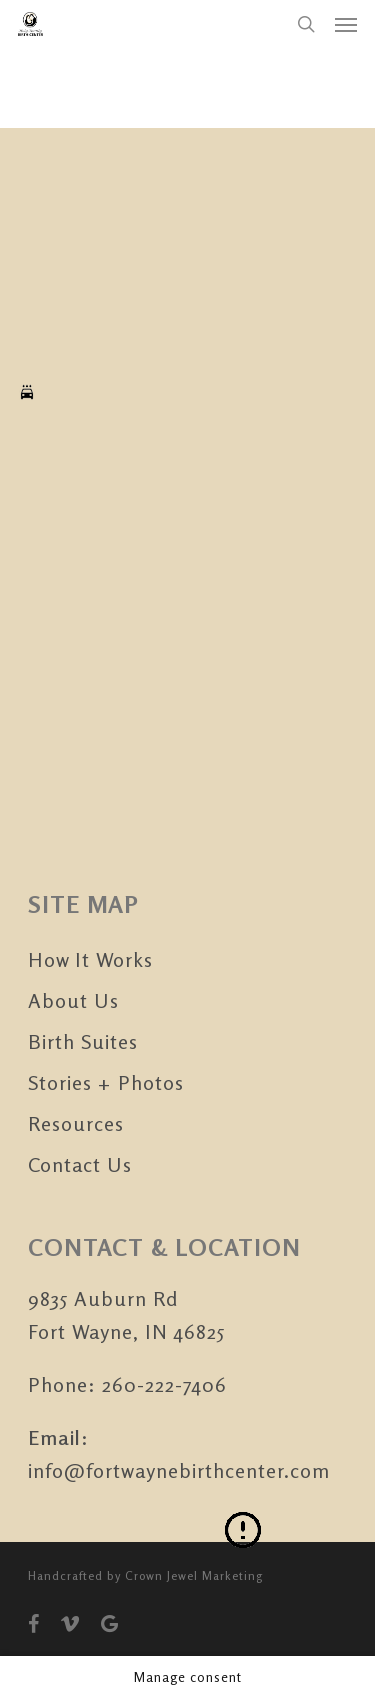 The image size is (375, 1699). Describe the element at coordinates (27, 392) in the screenshot. I see `find nearby car wash locations` at that location.